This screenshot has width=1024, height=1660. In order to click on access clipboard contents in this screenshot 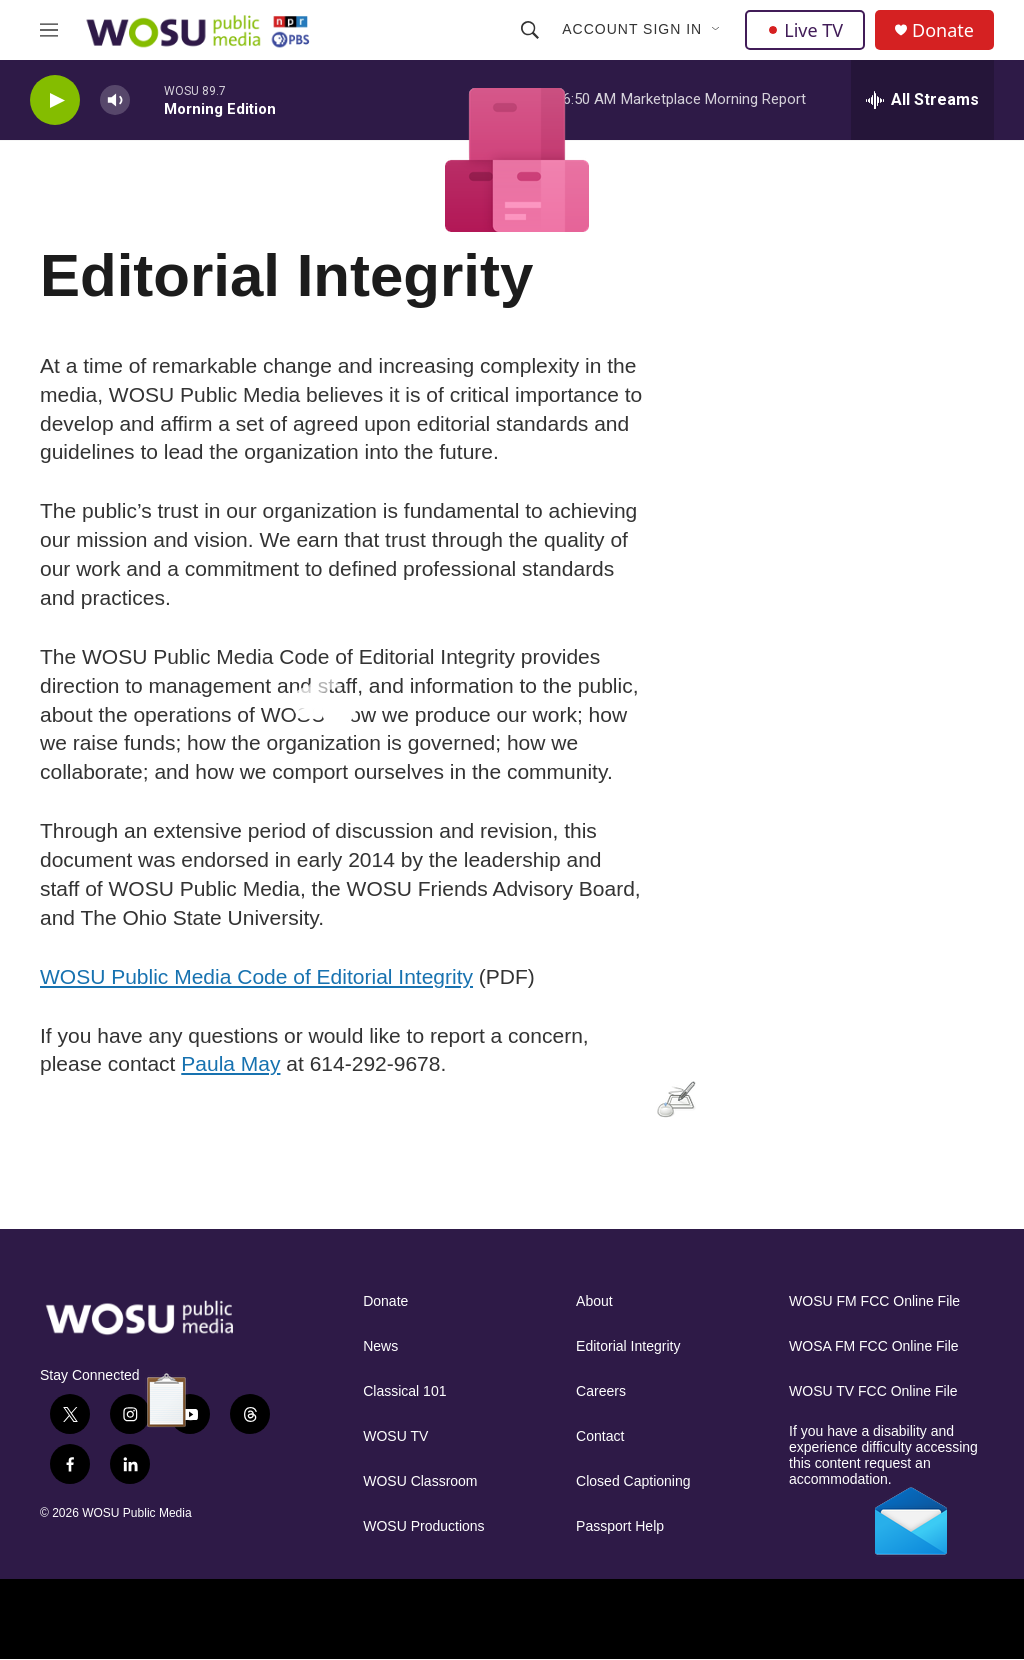, I will do `click(166, 1400)`.